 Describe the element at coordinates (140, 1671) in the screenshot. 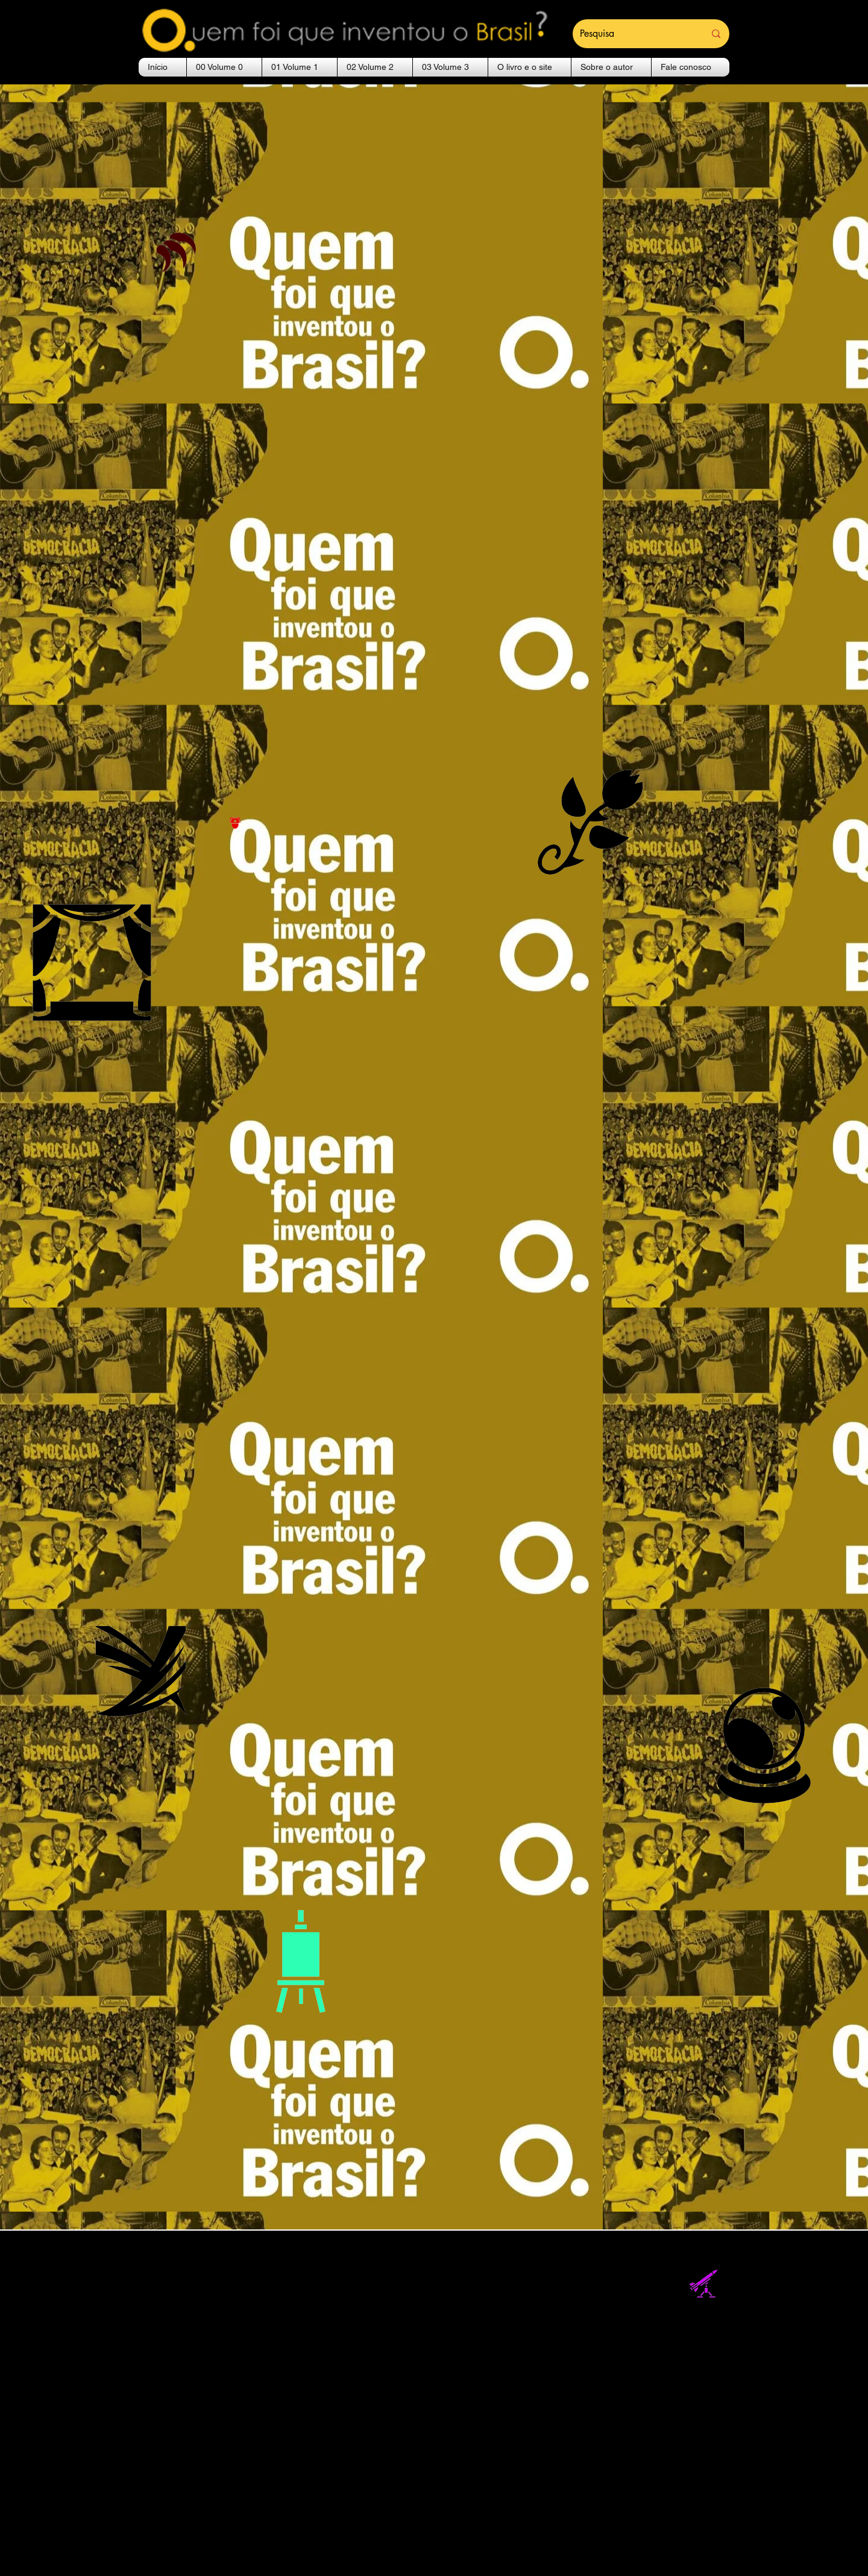

I see `indicates wind or air currents intersecting` at that location.